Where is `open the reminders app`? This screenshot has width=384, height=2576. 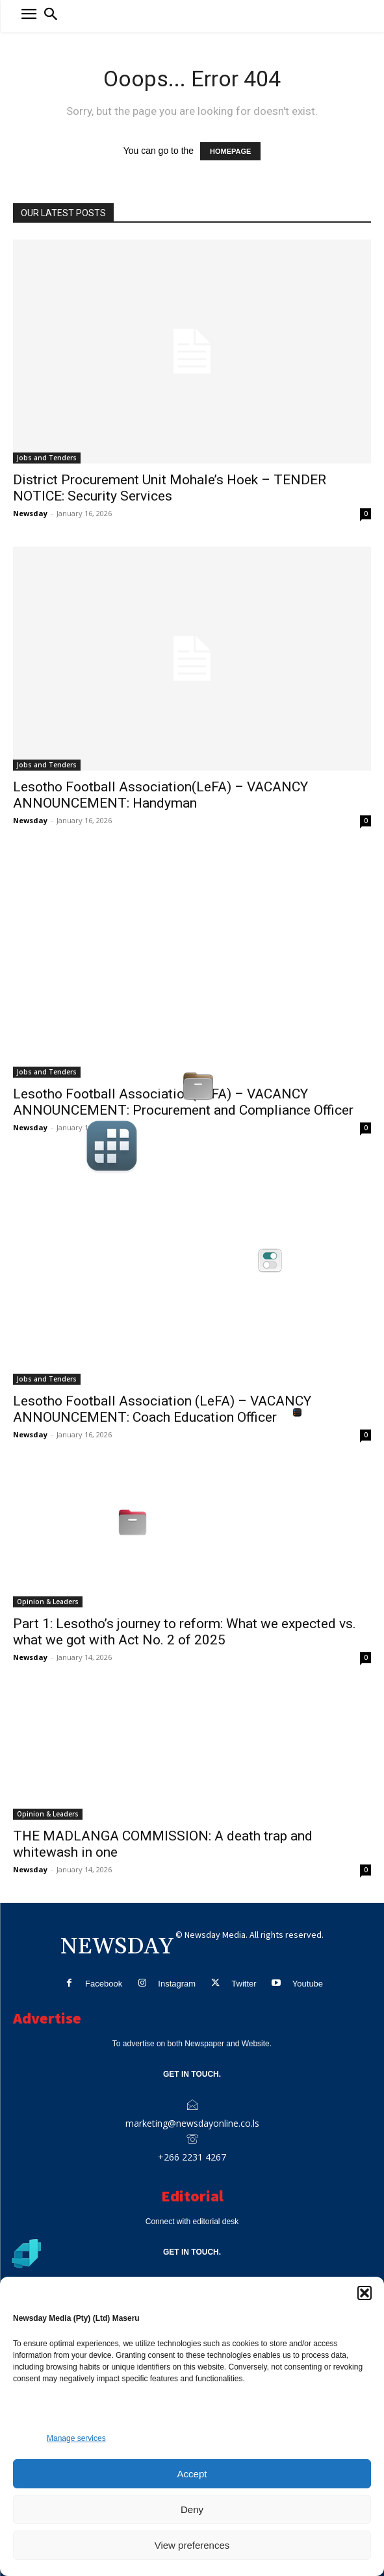 open the reminders app is located at coordinates (297, 1412).